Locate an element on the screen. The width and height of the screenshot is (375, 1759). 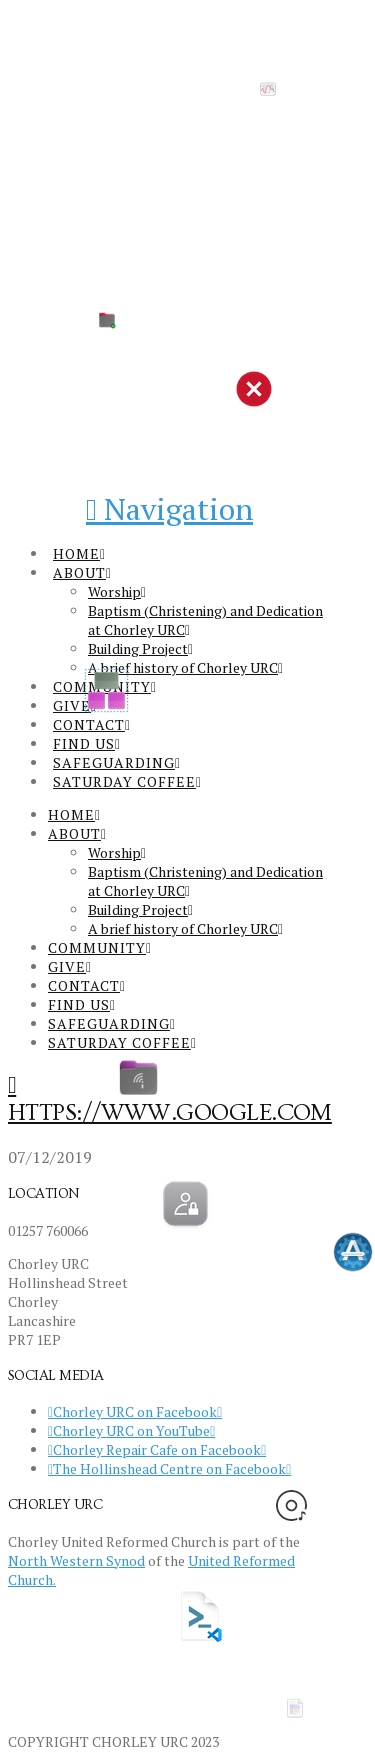
open software properties or driver settings is located at coordinates (353, 1252).